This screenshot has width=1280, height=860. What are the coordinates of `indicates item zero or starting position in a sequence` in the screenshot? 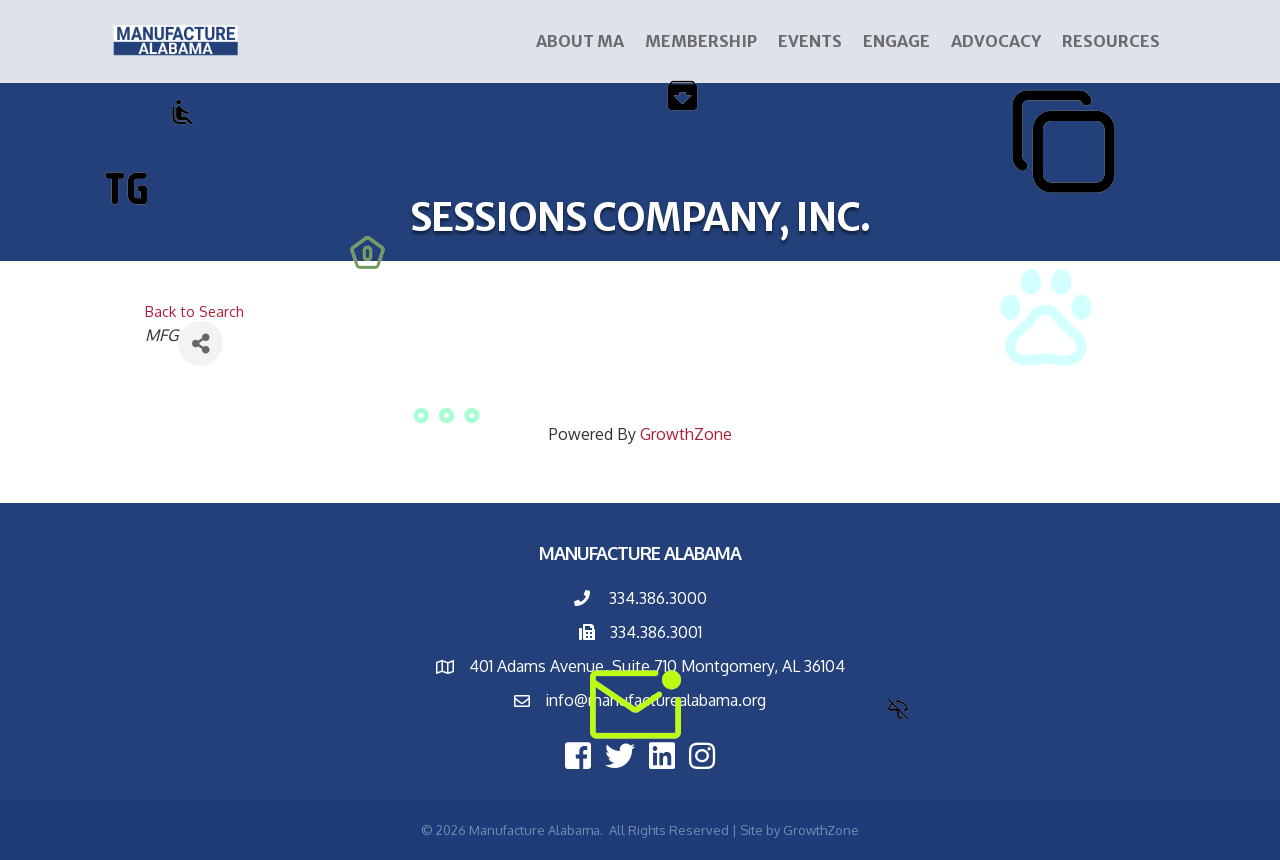 It's located at (367, 253).